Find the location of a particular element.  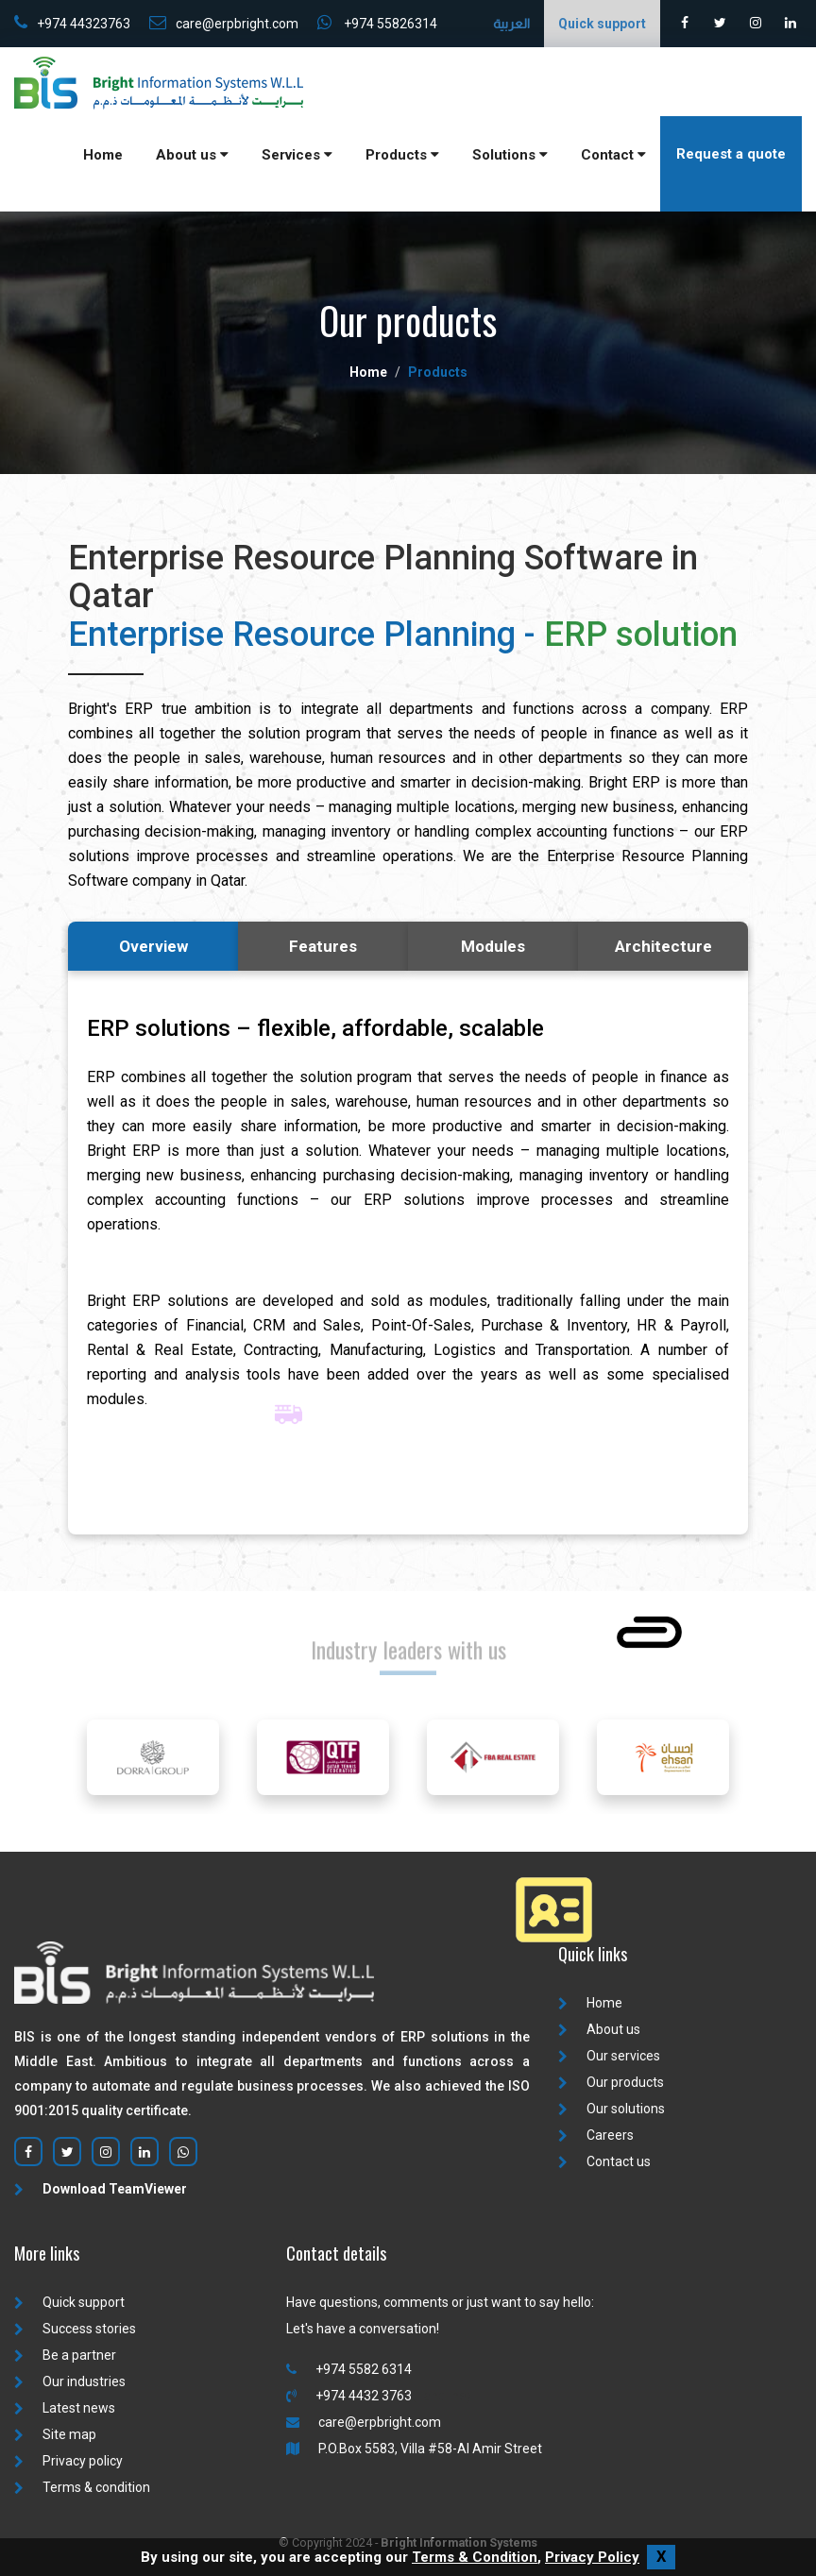

indicates emergency services or fire department is located at coordinates (287, 1413).